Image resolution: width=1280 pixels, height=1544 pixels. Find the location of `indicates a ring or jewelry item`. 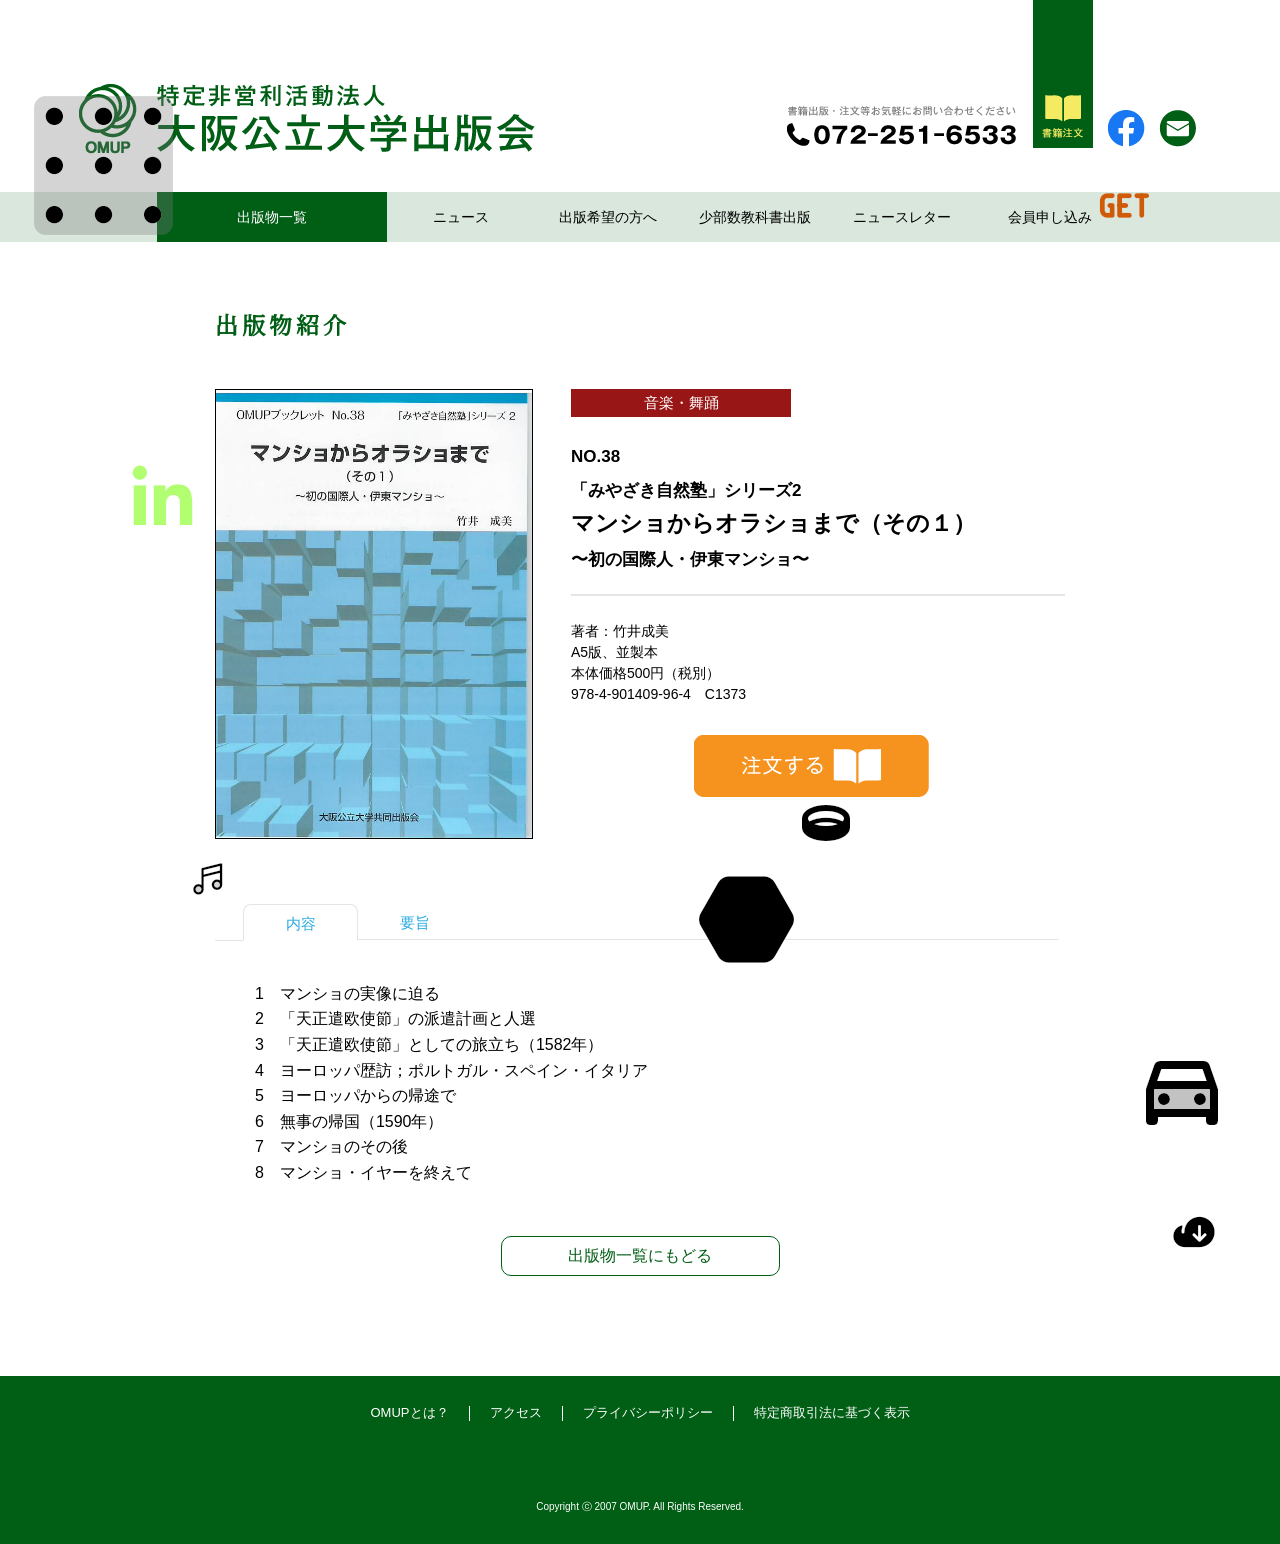

indicates a ring or jewelry item is located at coordinates (826, 823).